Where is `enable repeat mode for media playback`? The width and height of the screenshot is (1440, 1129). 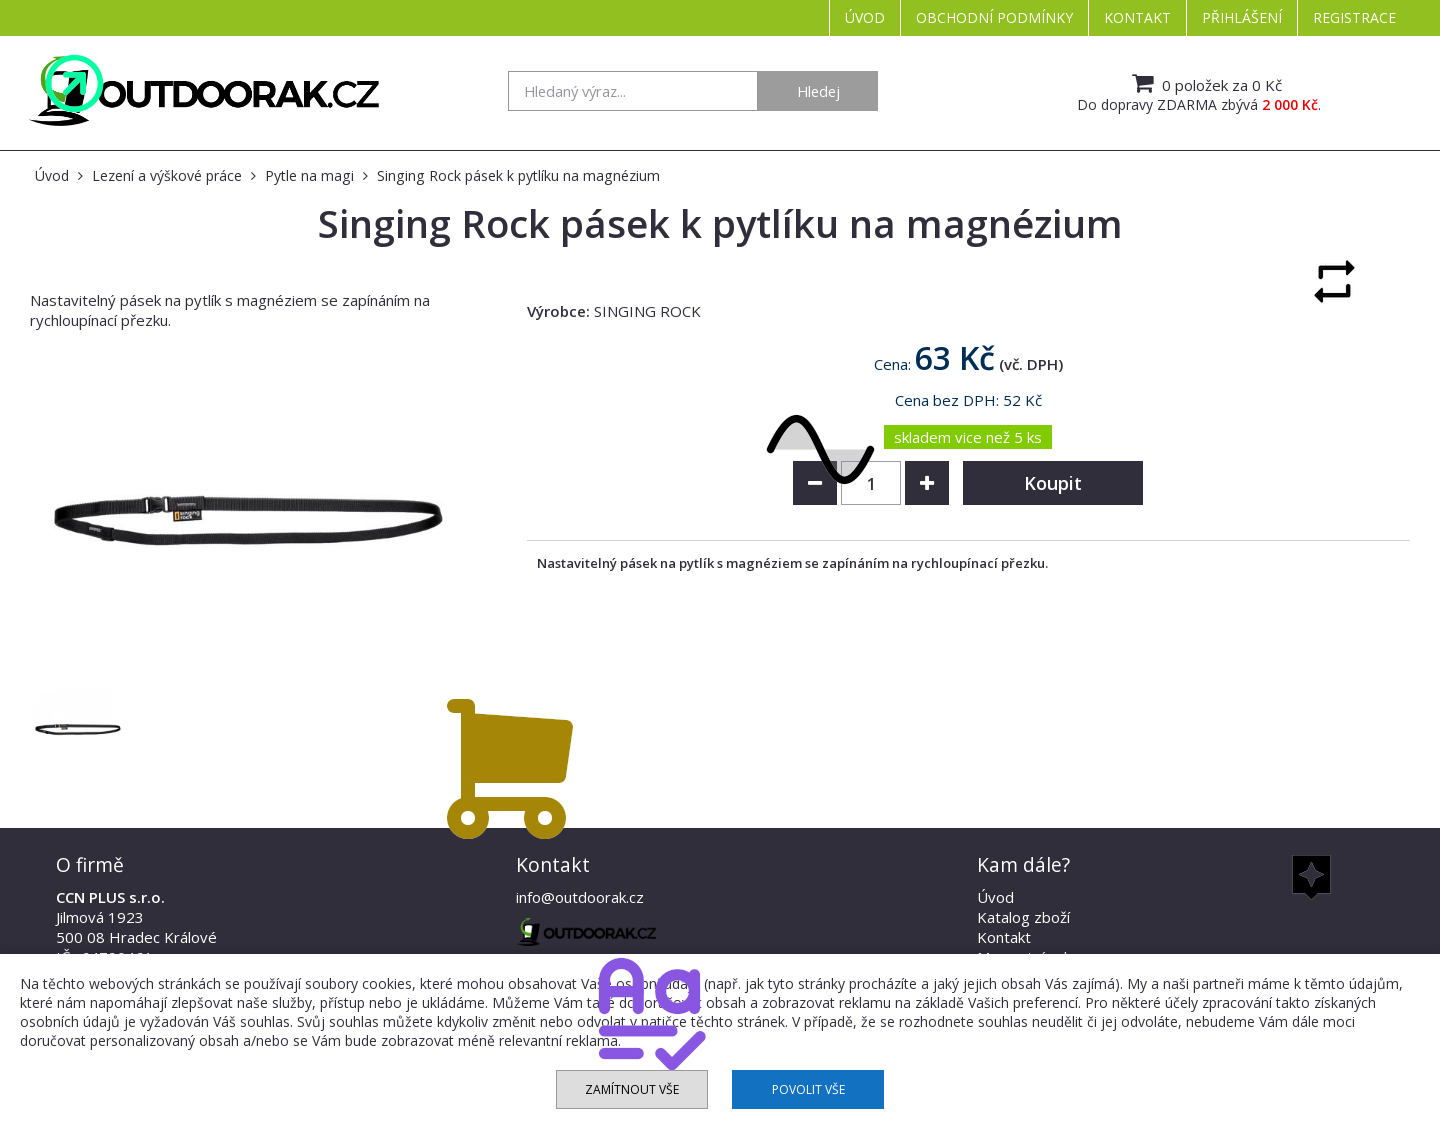 enable repeat mode for media playback is located at coordinates (1334, 281).